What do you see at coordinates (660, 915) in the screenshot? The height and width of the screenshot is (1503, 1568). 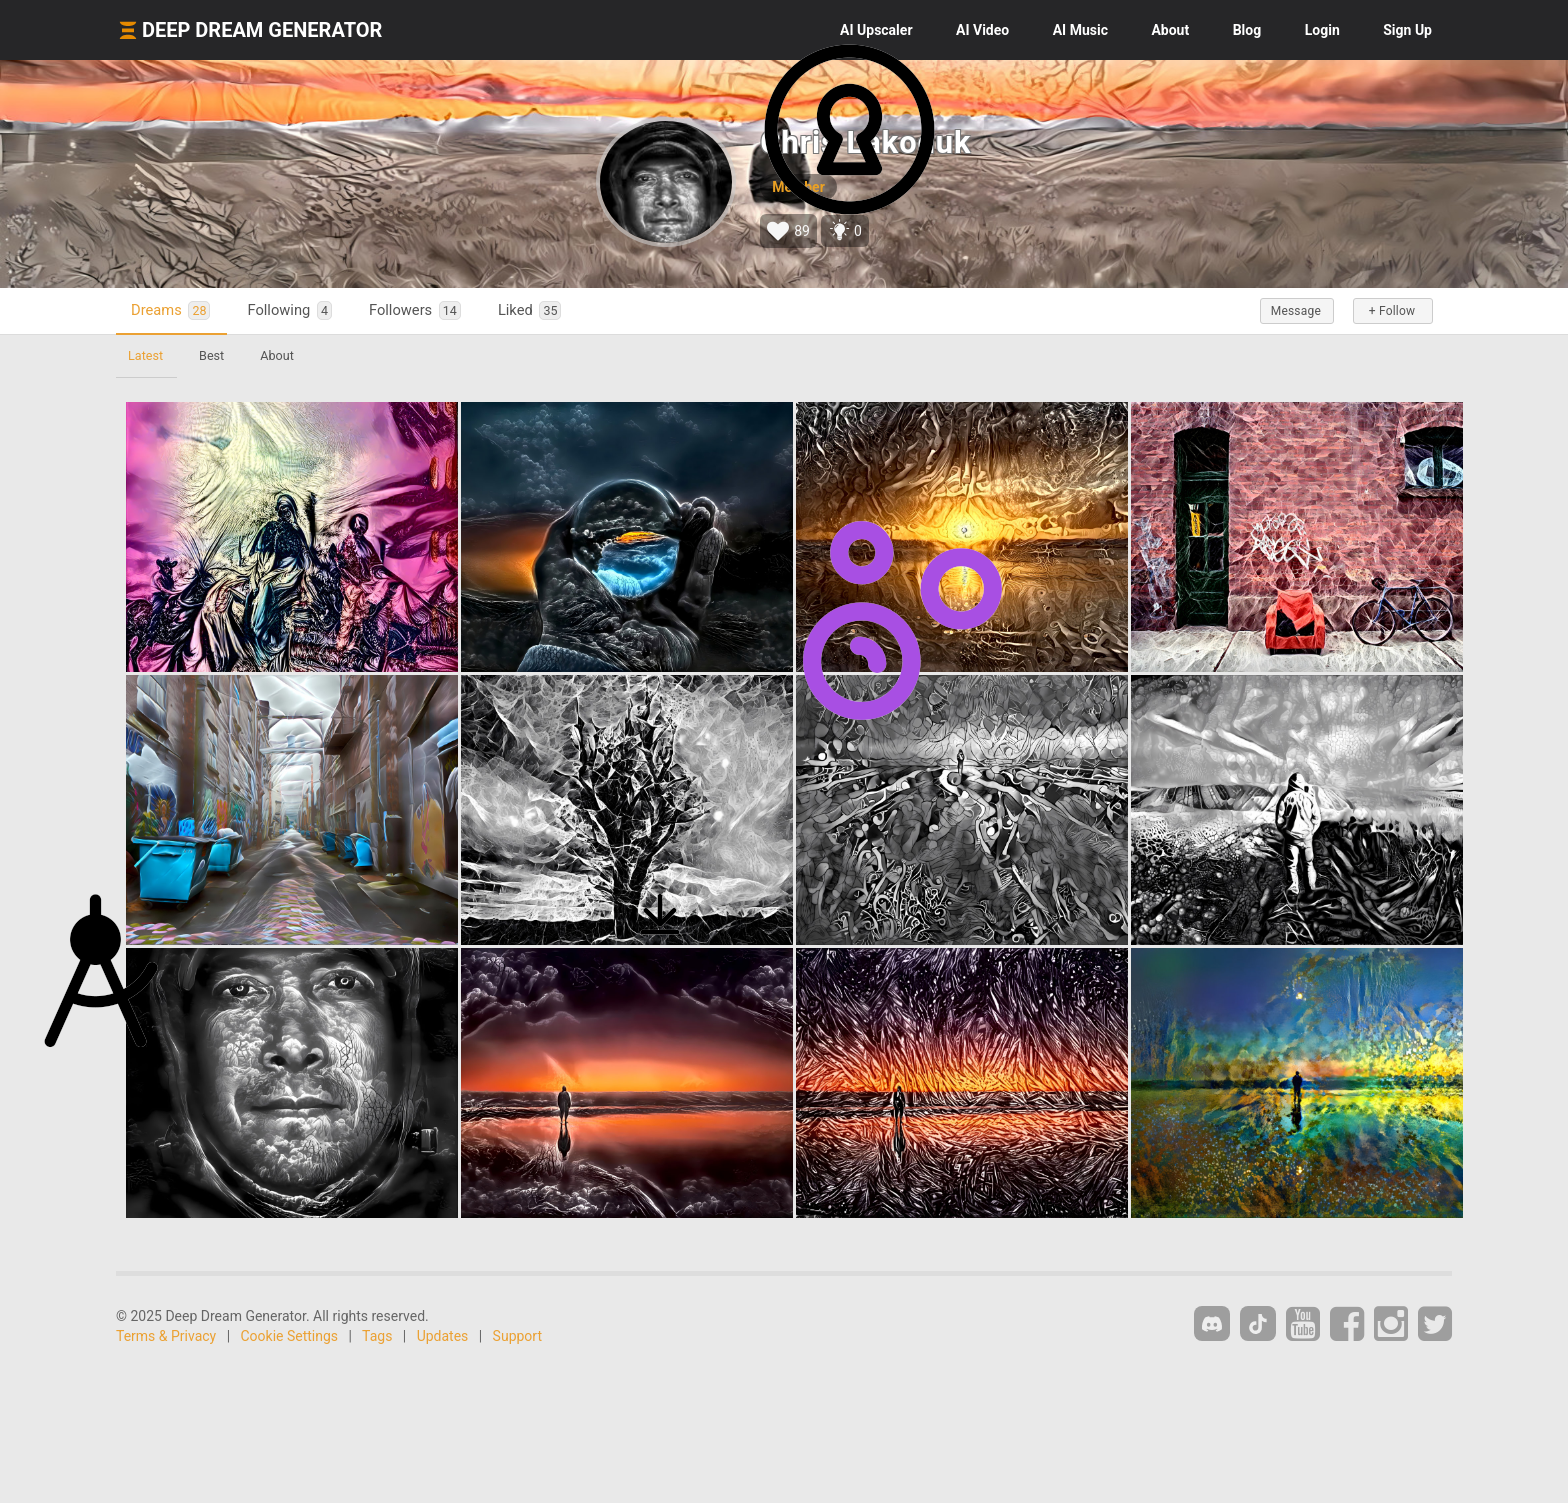 I see `download a file or content` at bounding box center [660, 915].